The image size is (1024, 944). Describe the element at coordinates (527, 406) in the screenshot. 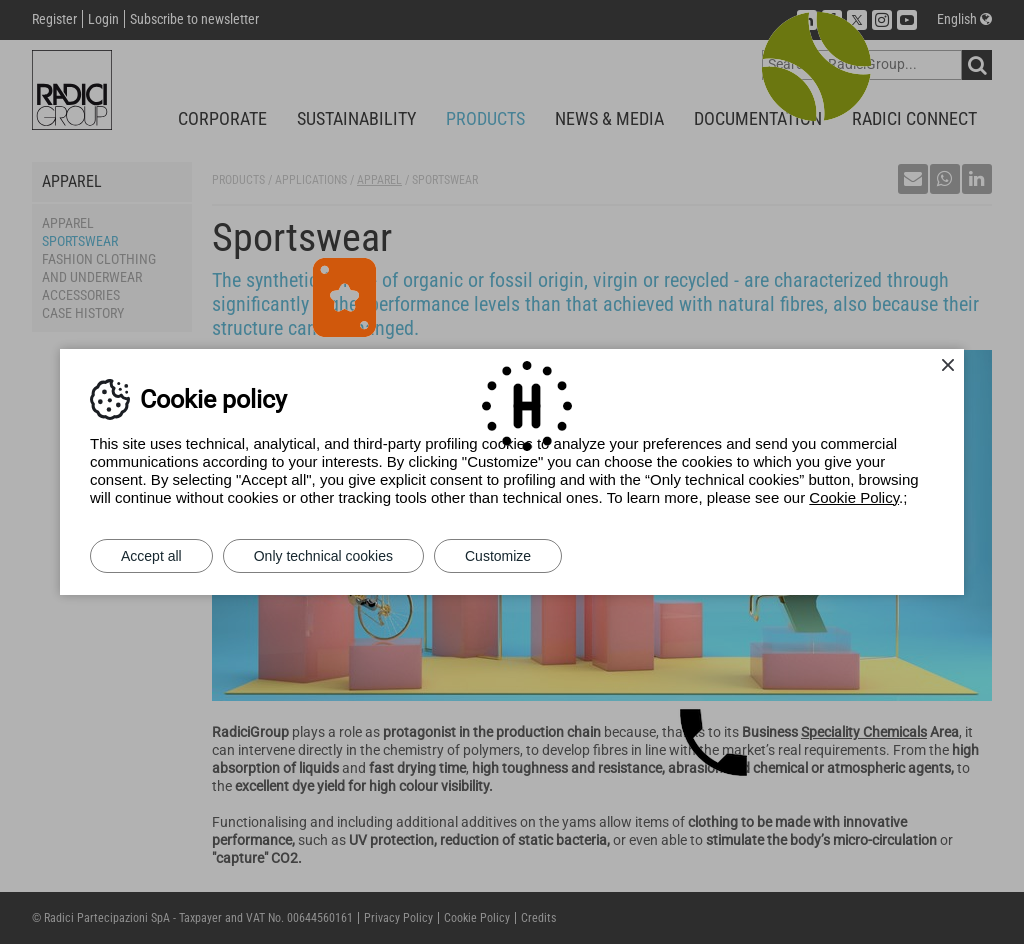

I see `indicates a pending or in-progress hospital/health service` at that location.